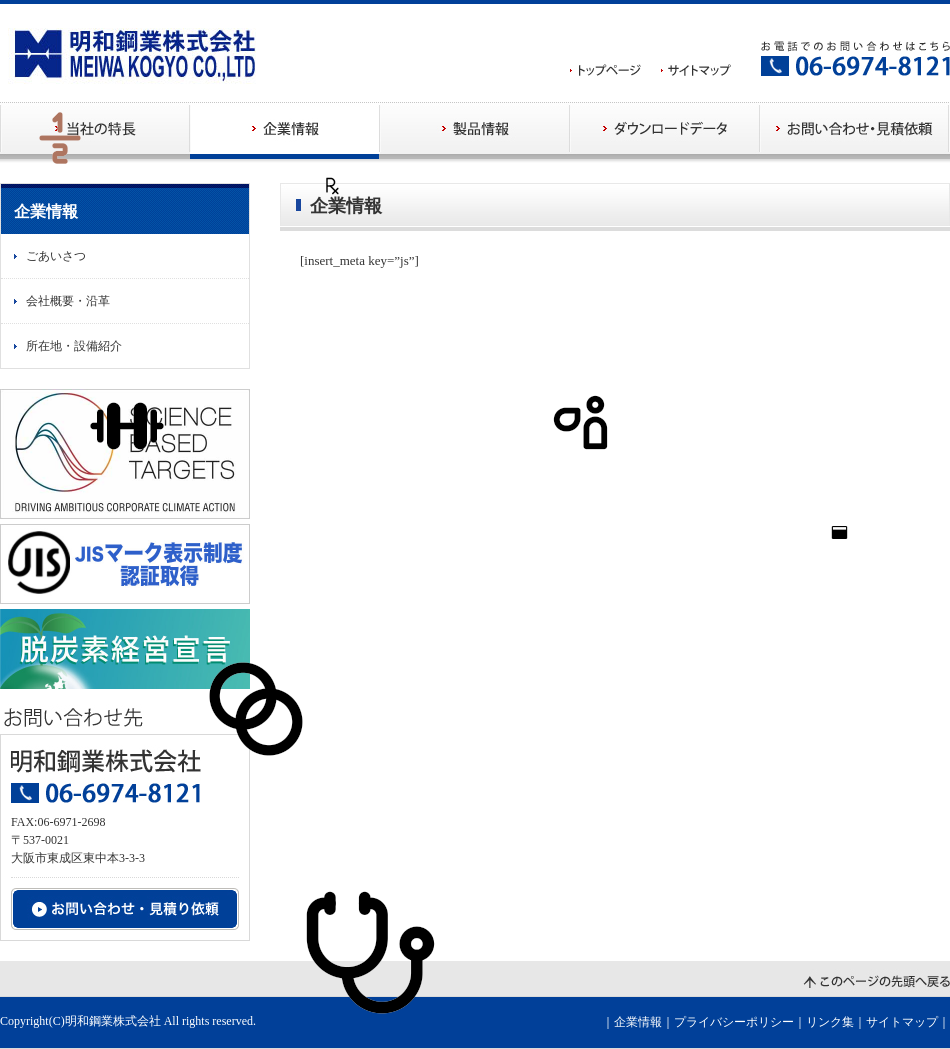  I want to click on view prescription details, so click(332, 186).